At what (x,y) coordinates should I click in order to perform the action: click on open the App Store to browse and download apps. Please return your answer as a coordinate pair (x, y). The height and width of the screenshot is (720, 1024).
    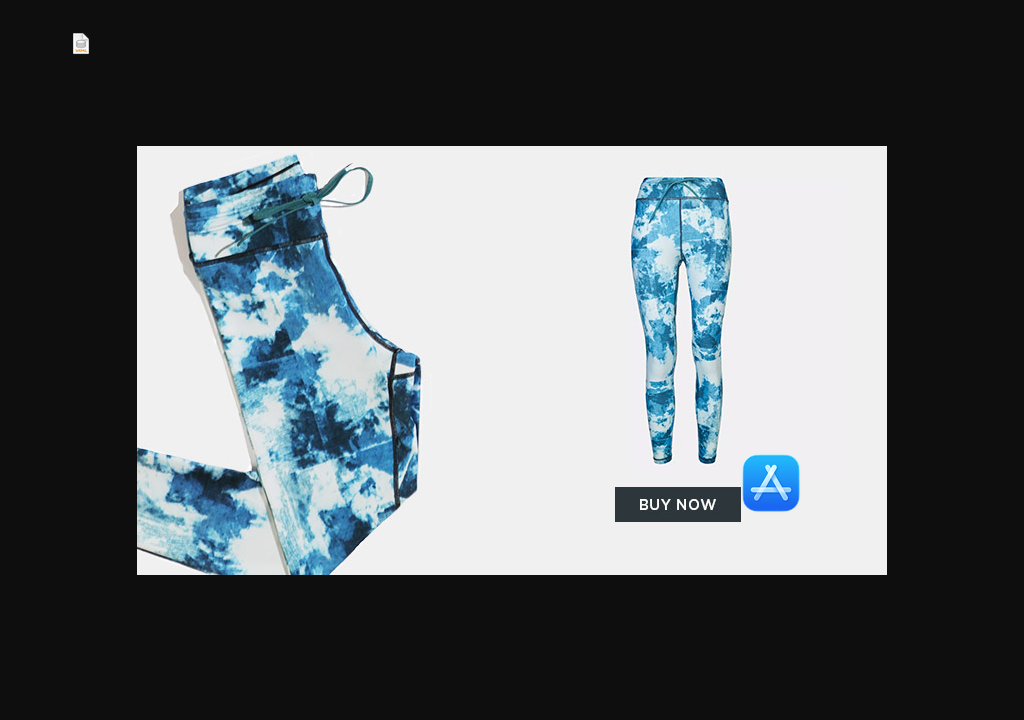
    Looking at the image, I should click on (771, 483).